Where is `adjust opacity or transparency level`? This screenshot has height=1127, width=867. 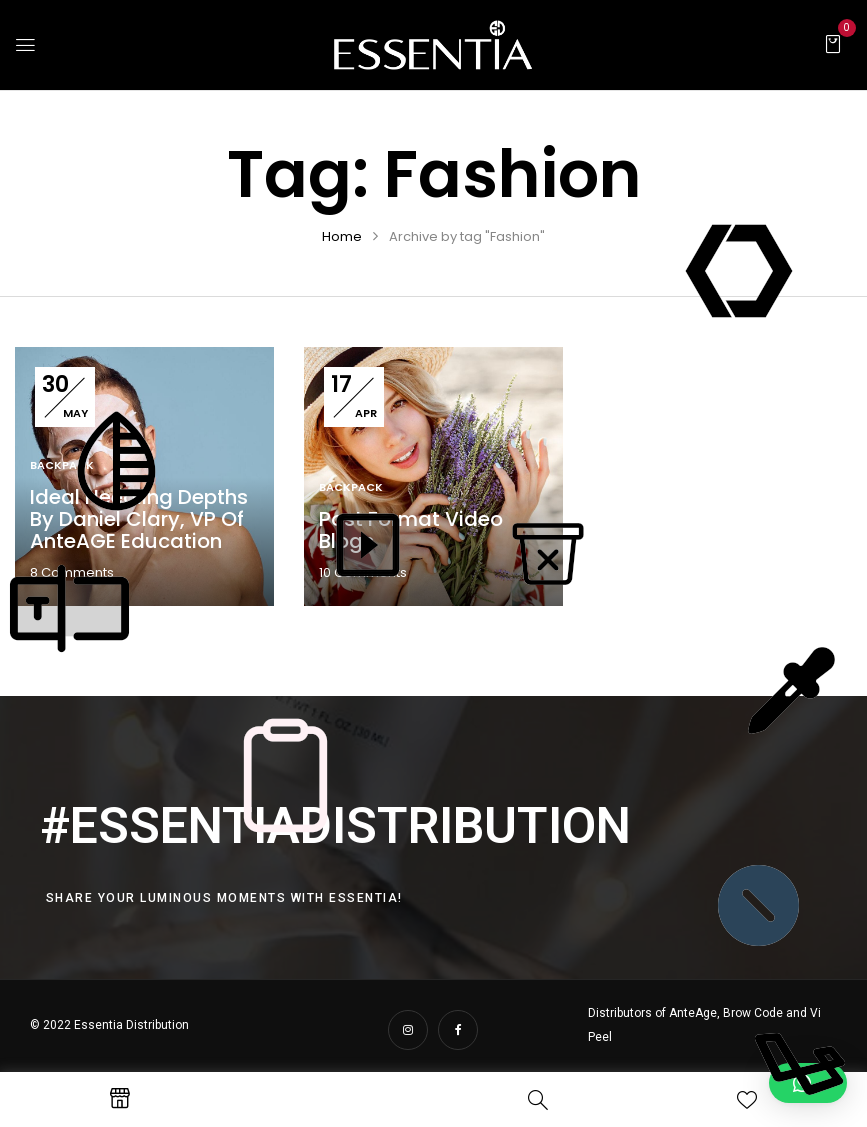
adjust opacity or transparency level is located at coordinates (116, 464).